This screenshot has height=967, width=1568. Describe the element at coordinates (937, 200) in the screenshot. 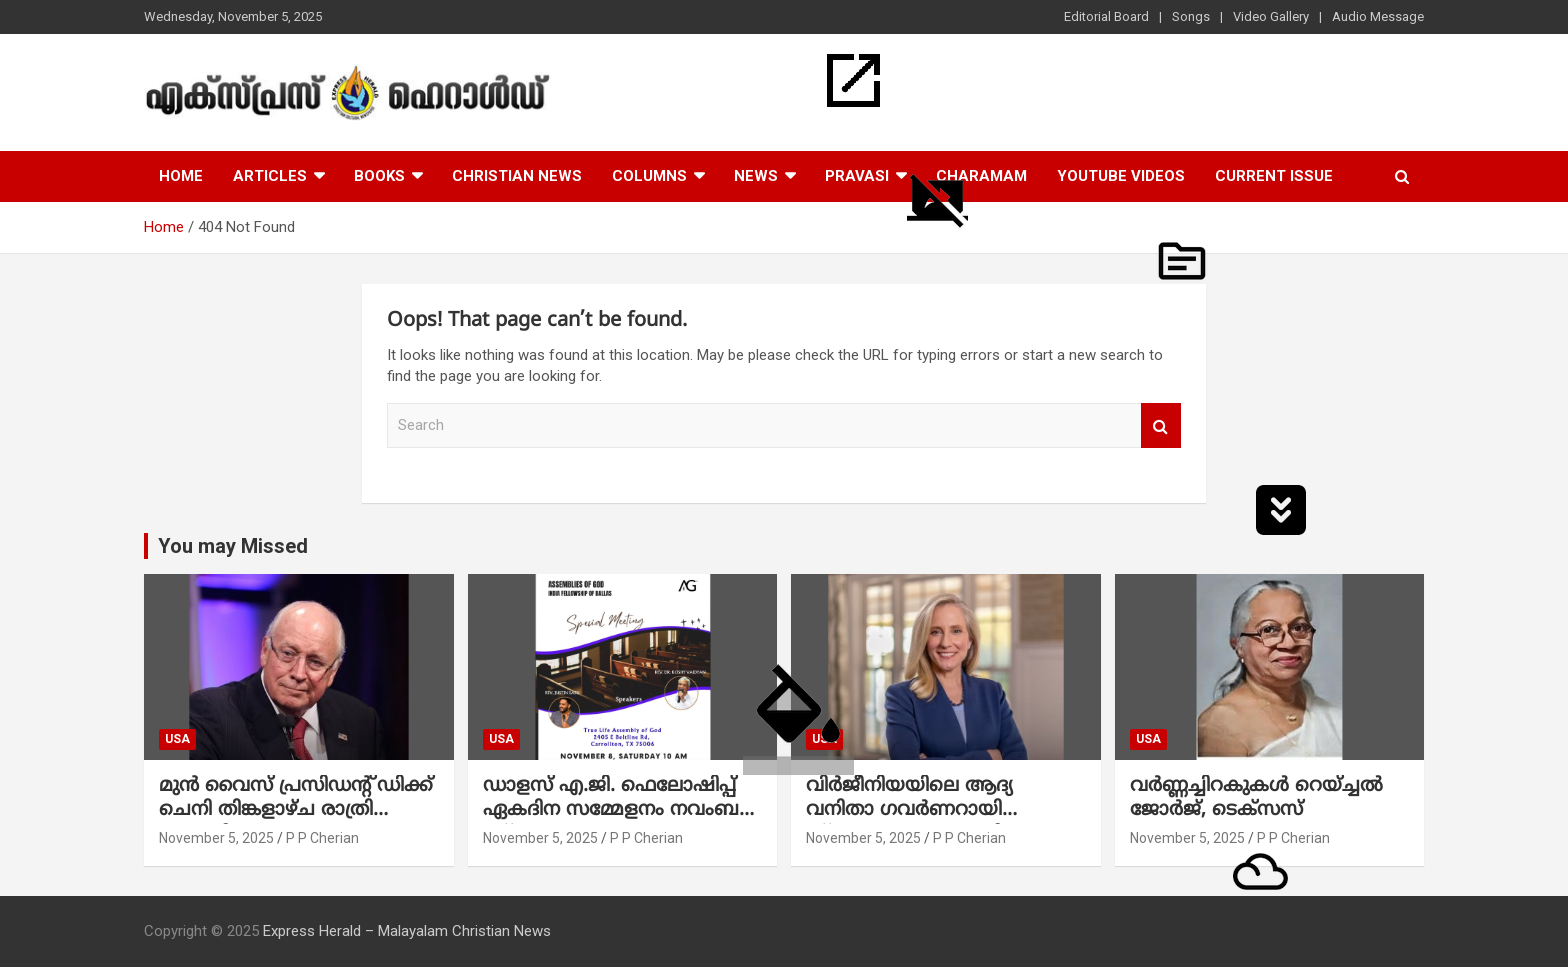

I see `stop sharing your screen` at that location.